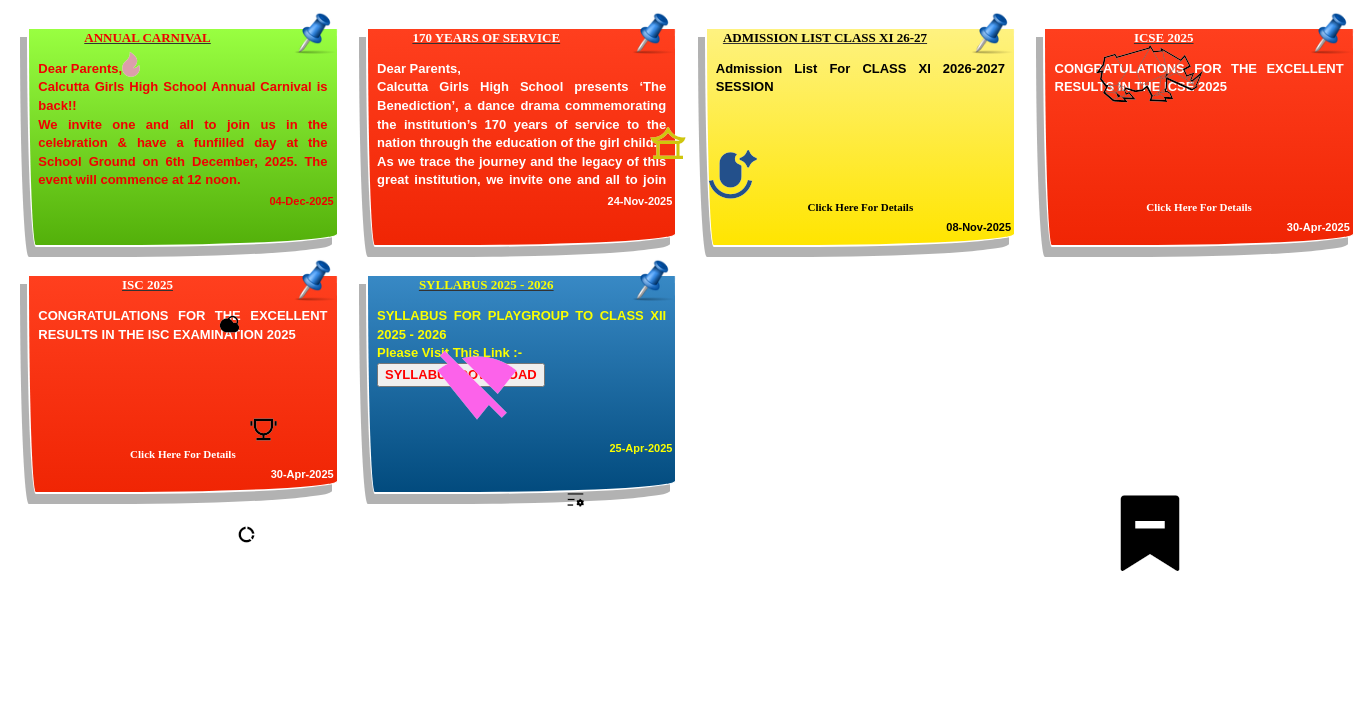 Image resolution: width=1355 pixels, height=720 pixels. What do you see at coordinates (575, 499) in the screenshot?
I see `access list settings or preferences` at bounding box center [575, 499].